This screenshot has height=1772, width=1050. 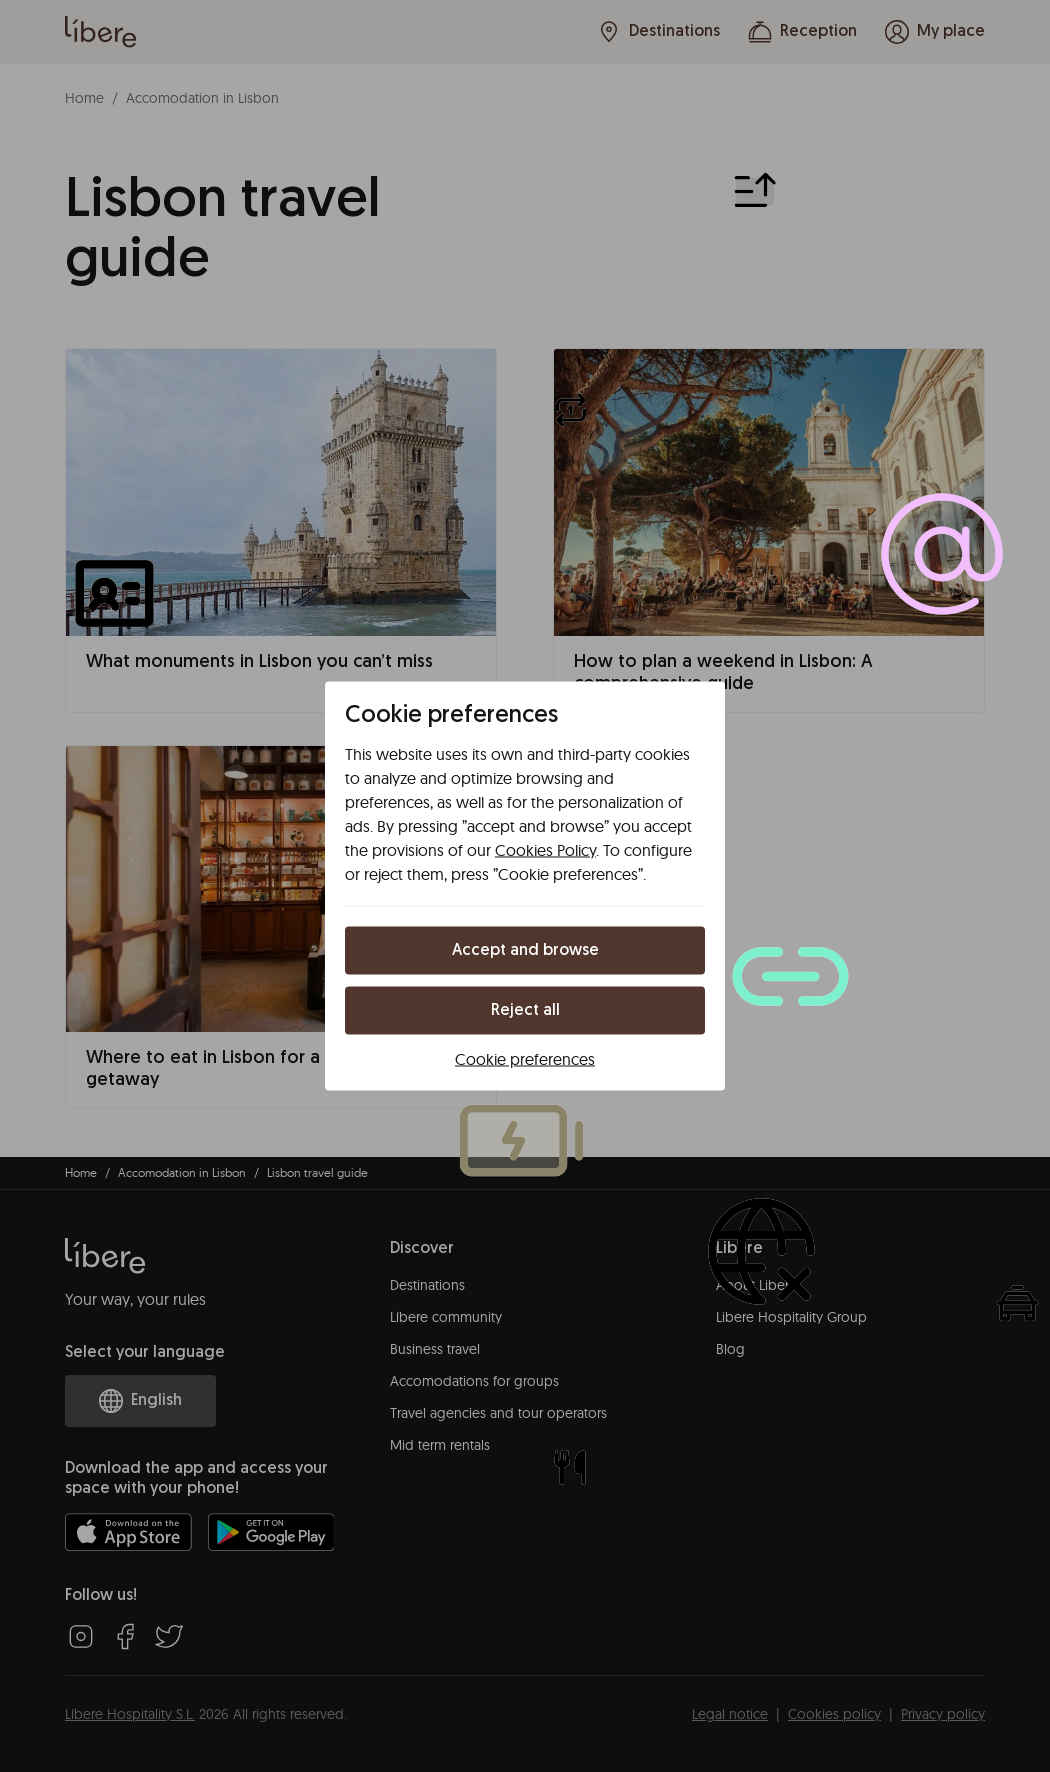 I want to click on no internet connection, so click(x=761, y=1251).